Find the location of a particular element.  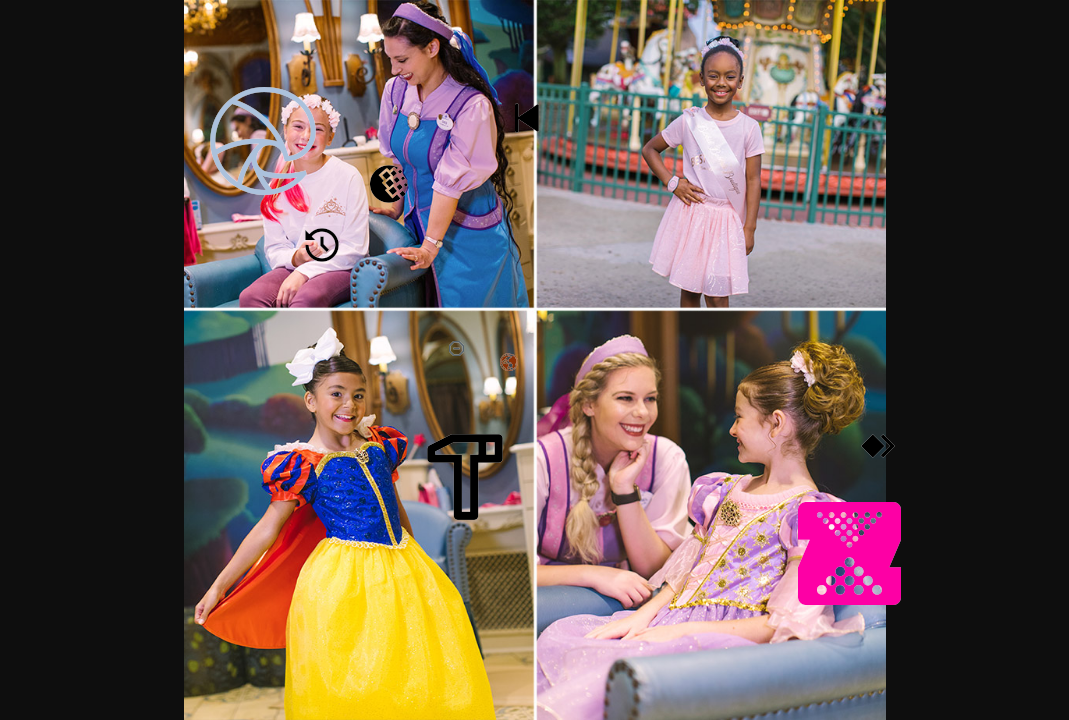

pay with webmoney is located at coordinates (389, 184).